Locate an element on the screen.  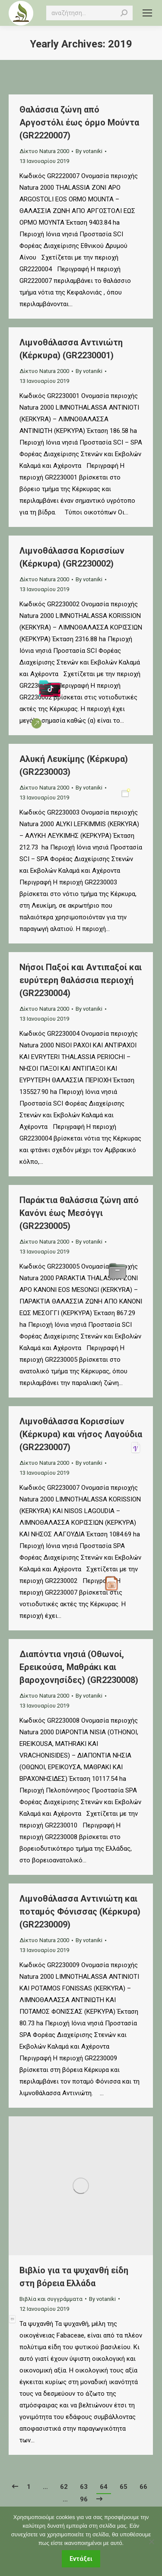
open a new window is located at coordinates (126, 793).